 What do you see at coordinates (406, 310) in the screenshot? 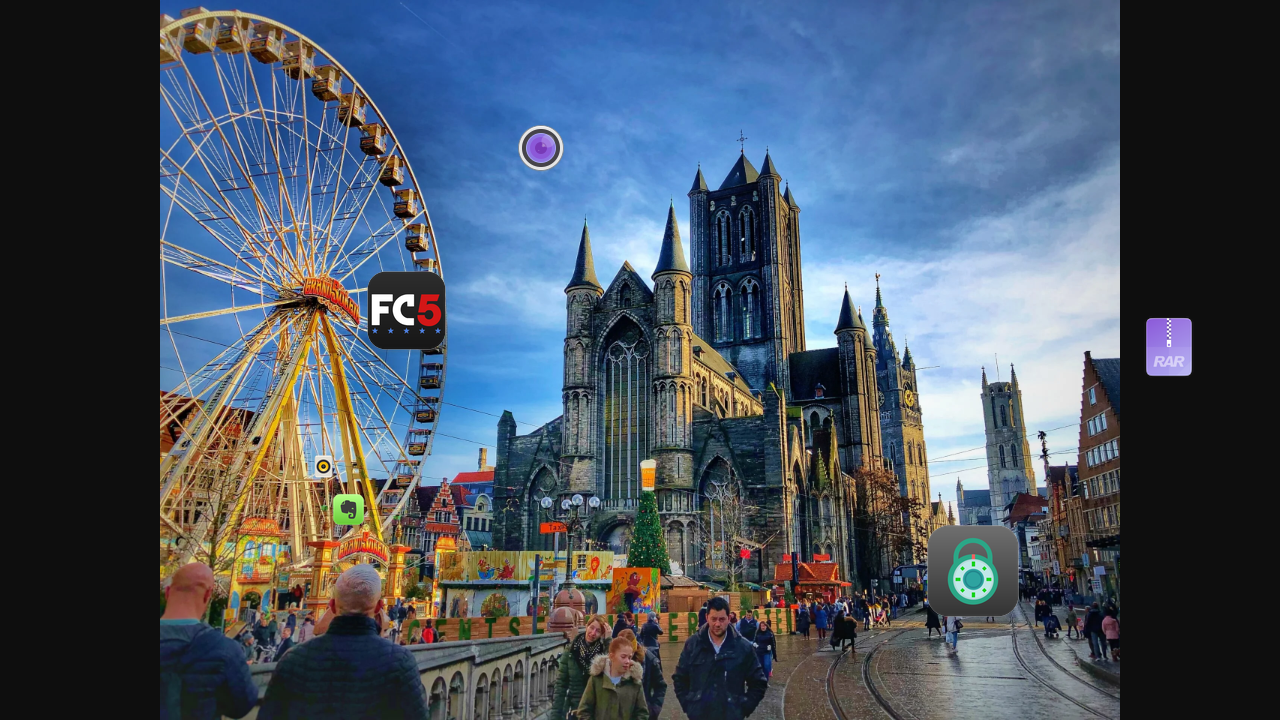
I see `launch far cry 5 game` at bounding box center [406, 310].